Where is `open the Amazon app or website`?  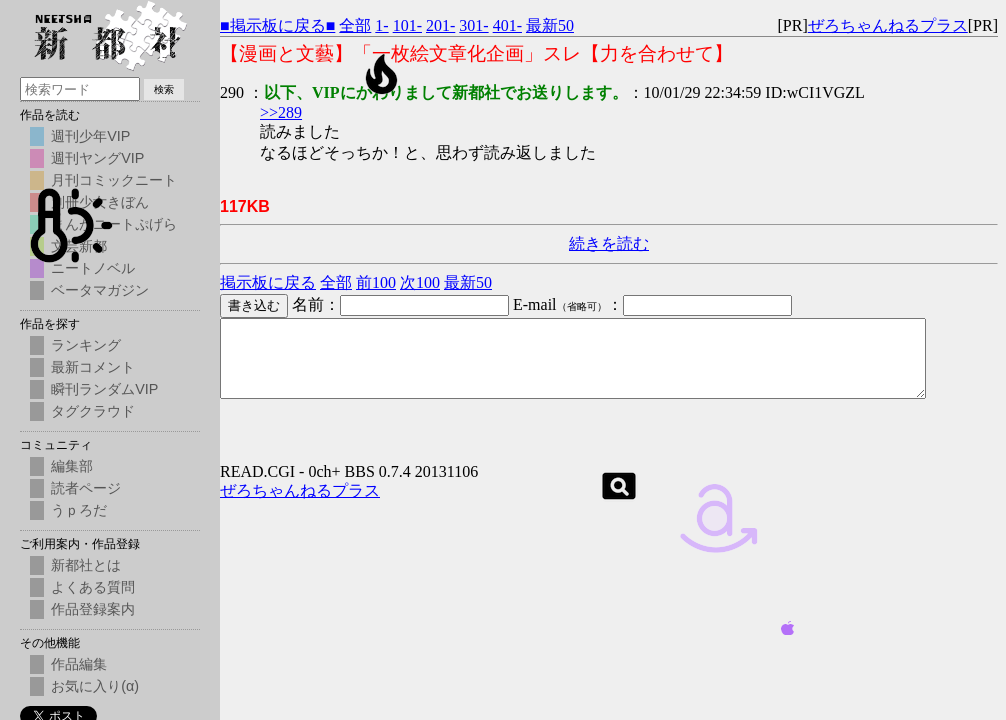 open the Amazon app or website is located at coordinates (716, 517).